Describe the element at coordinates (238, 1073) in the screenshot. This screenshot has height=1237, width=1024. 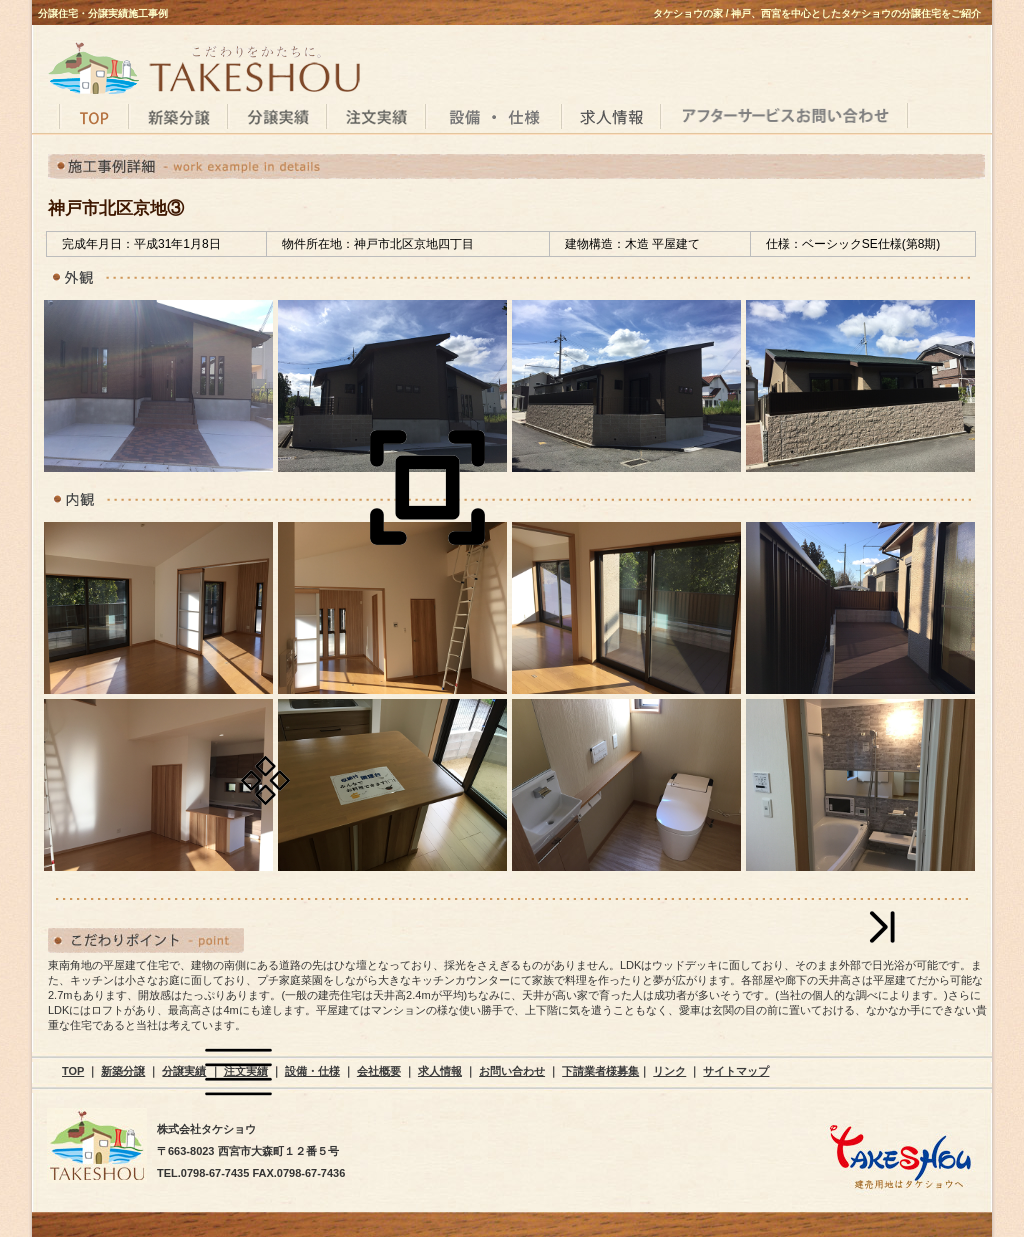
I see `justify text alignment` at that location.